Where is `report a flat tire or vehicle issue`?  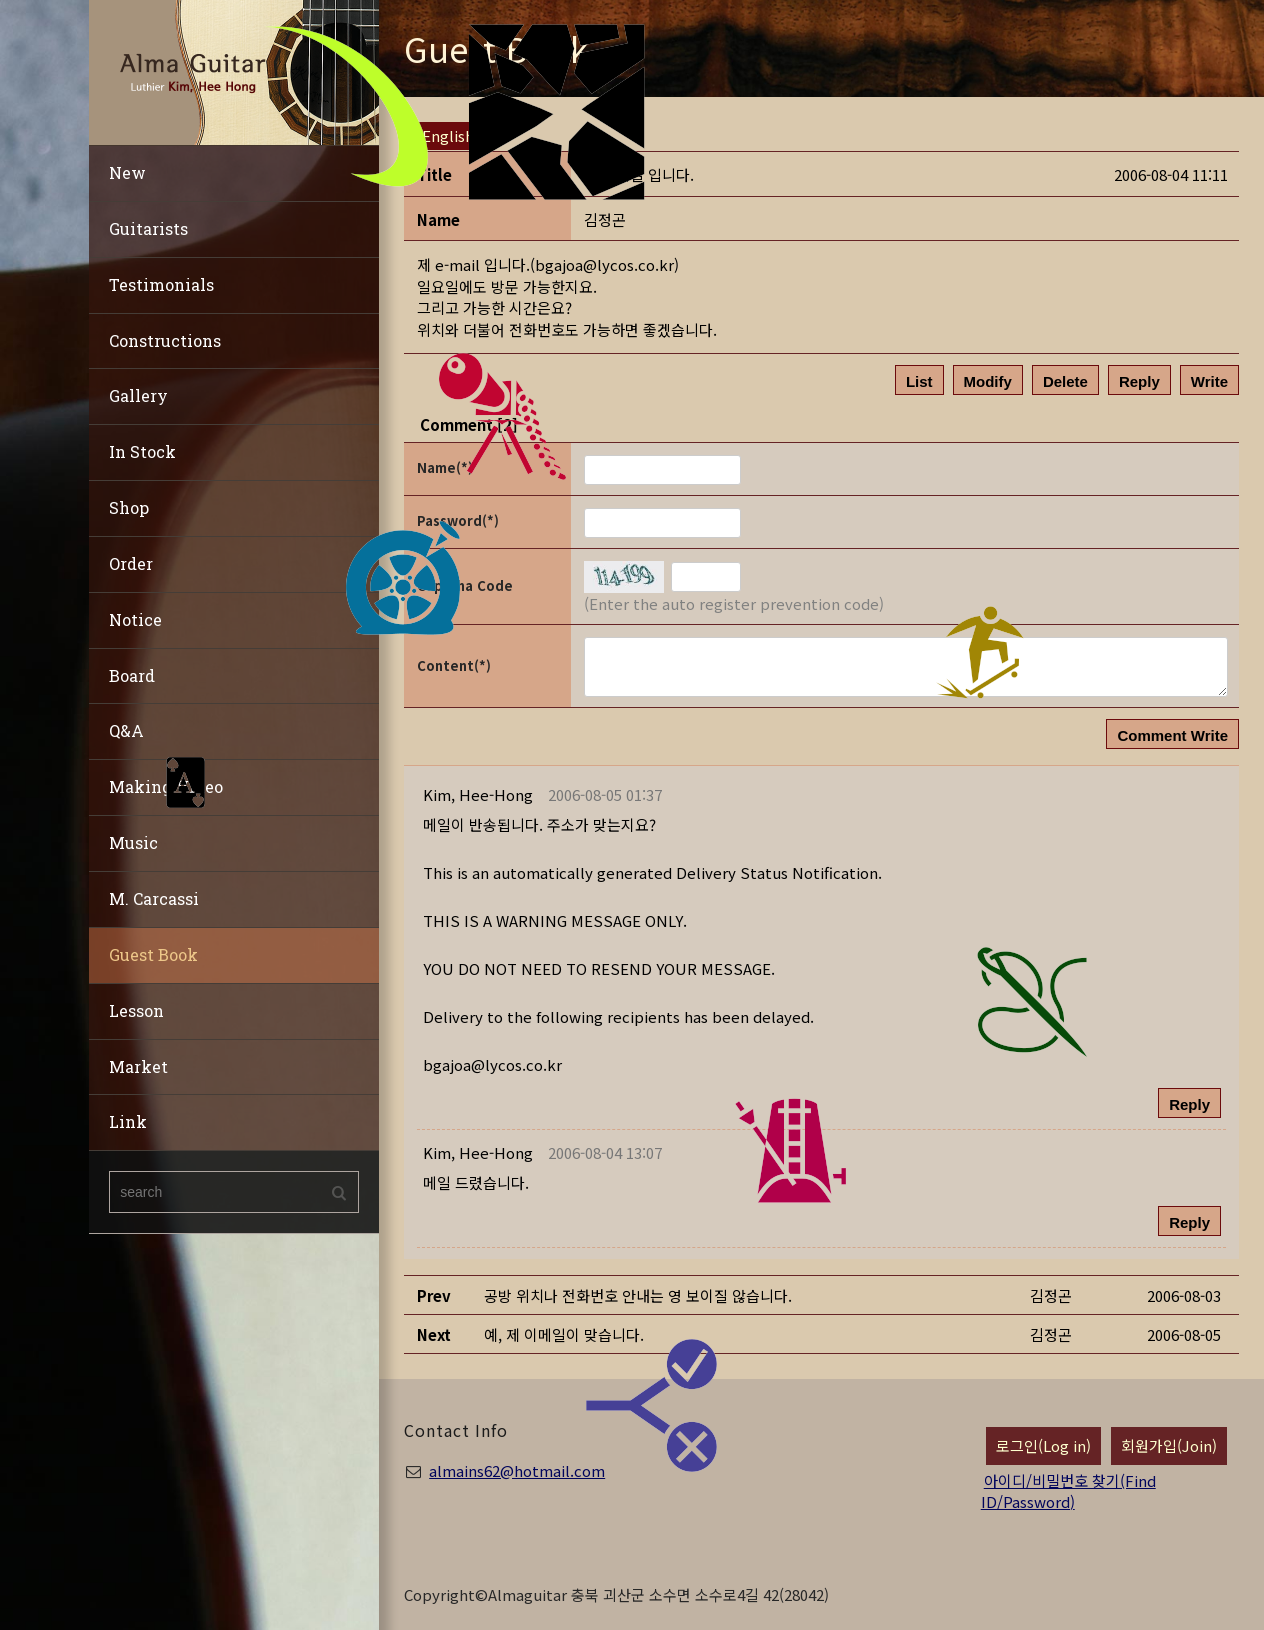
report a flat tire or vehicle issue is located at coordinates (403, 578).